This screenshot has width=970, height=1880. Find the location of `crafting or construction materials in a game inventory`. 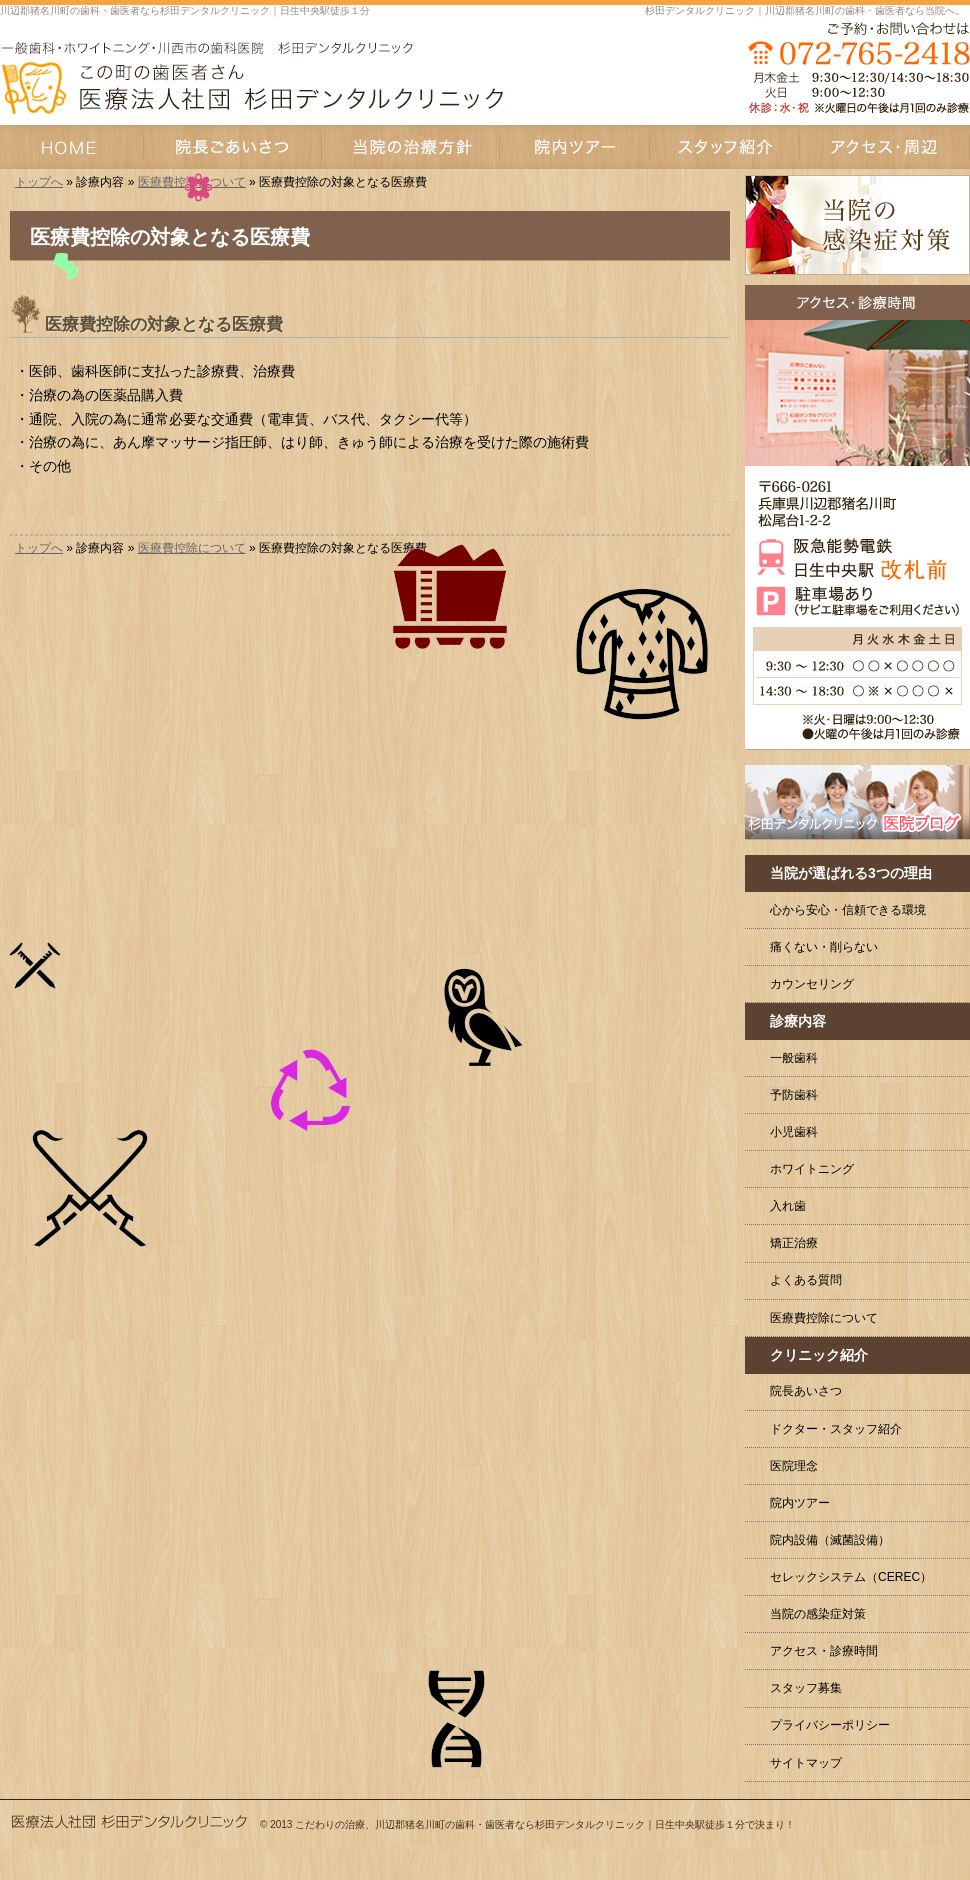

crafting or construction materials in a game inventory is located at coordinates (35, 965).